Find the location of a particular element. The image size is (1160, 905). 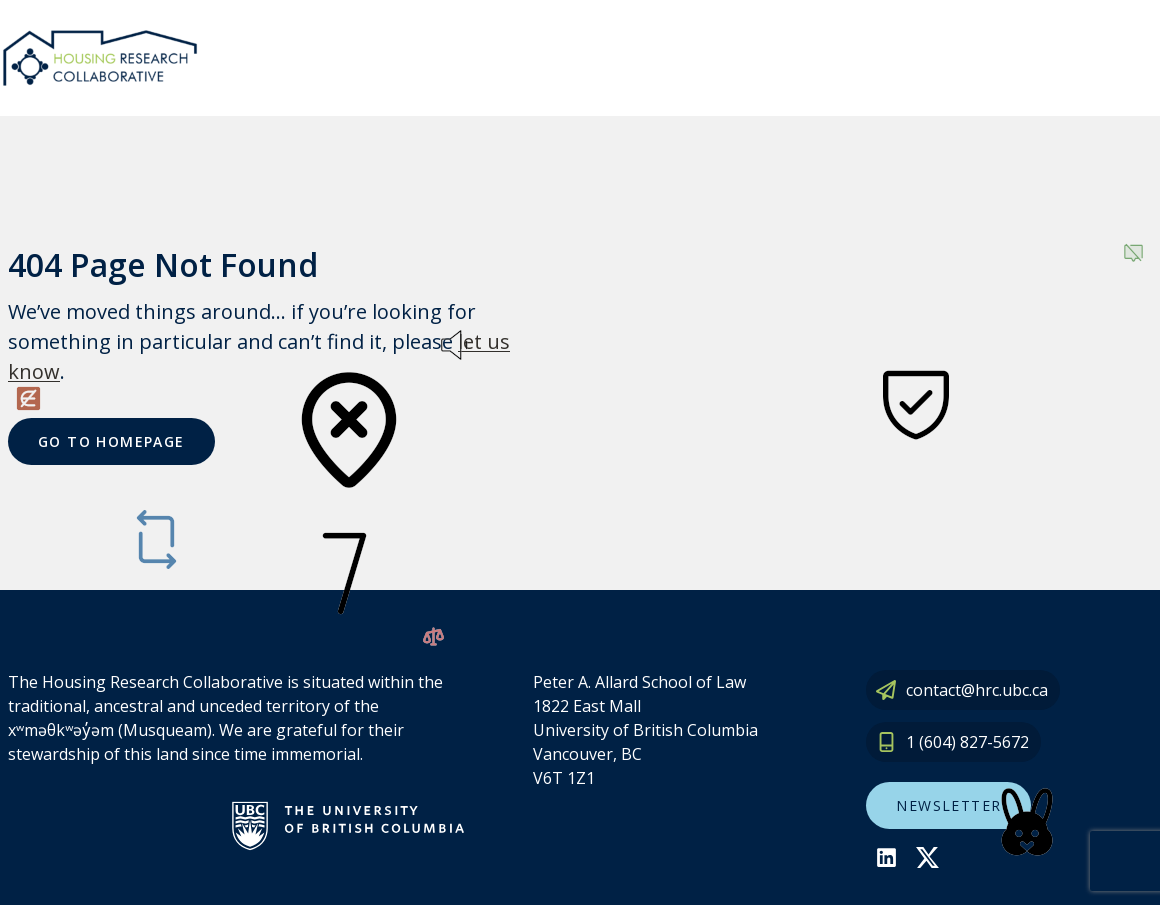

remove a saved location is located at coordinates (349, 430).